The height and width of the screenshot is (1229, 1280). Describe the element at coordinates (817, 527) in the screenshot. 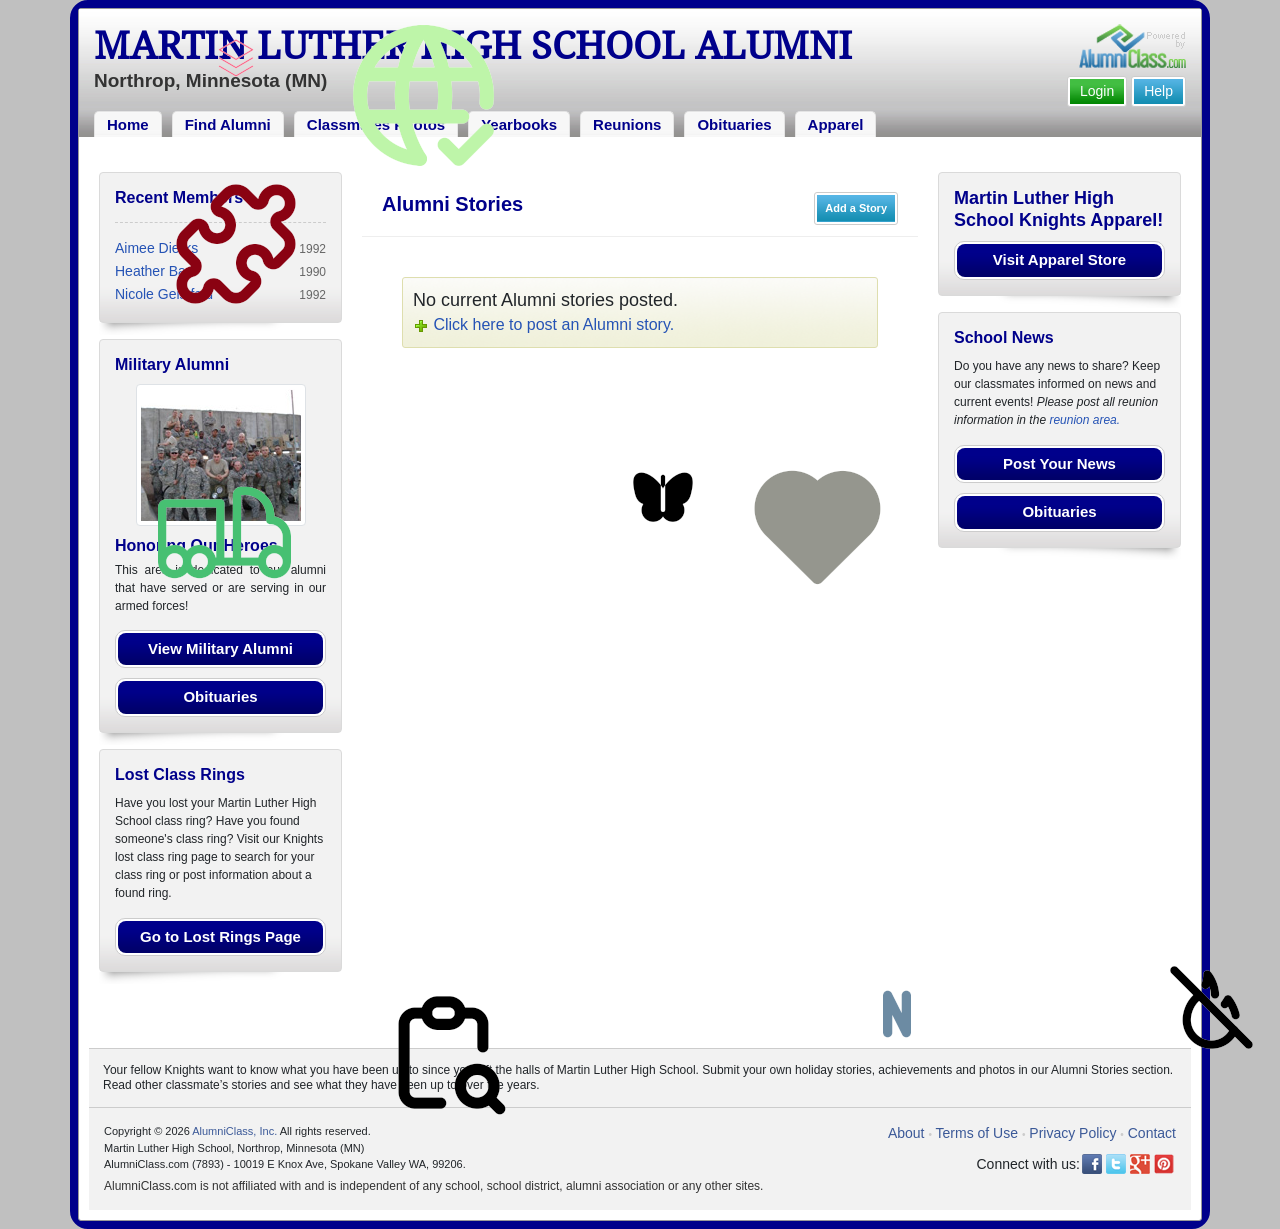

I see `add to favorites` at that location.